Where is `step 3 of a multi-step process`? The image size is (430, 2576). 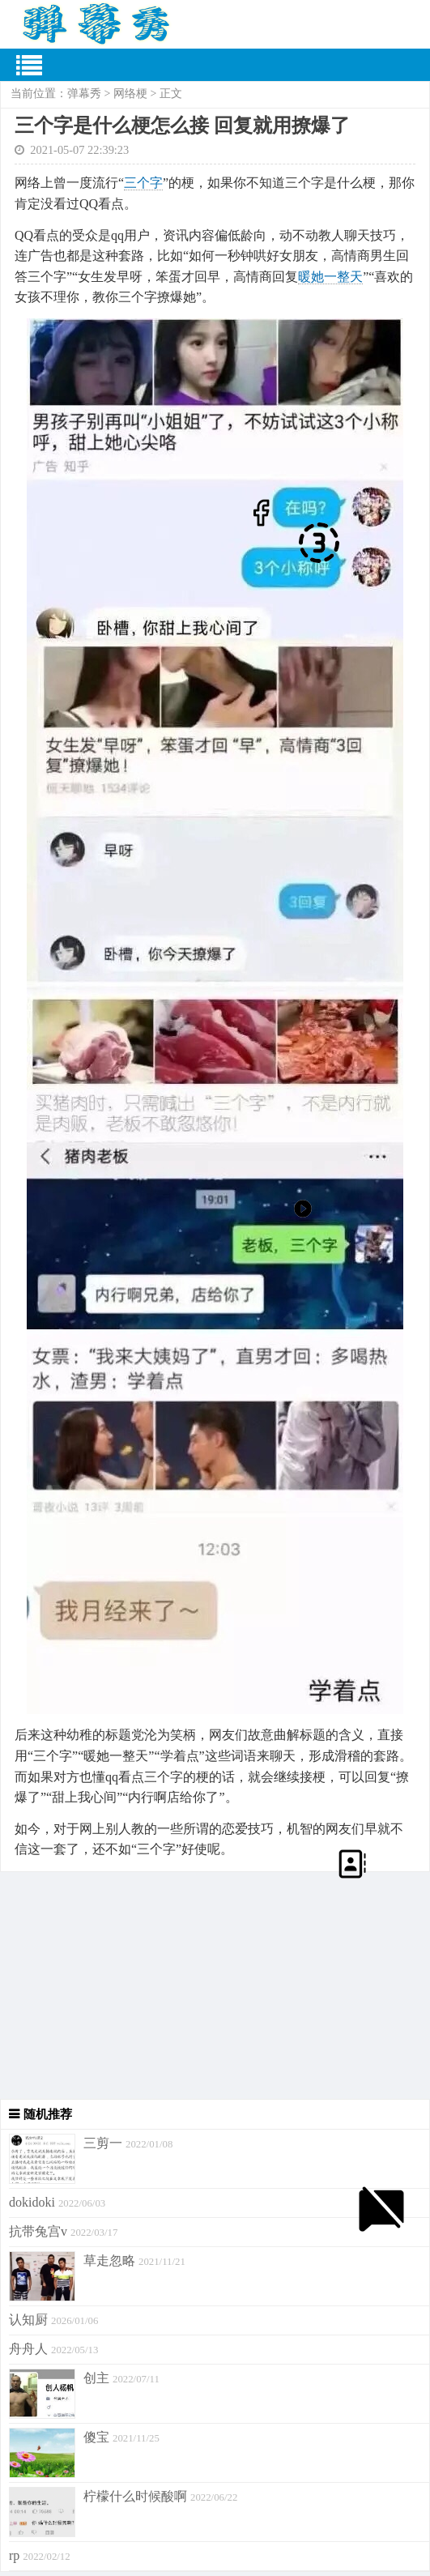
step 3 of a multi-step process is located at coordinates (319, 543).